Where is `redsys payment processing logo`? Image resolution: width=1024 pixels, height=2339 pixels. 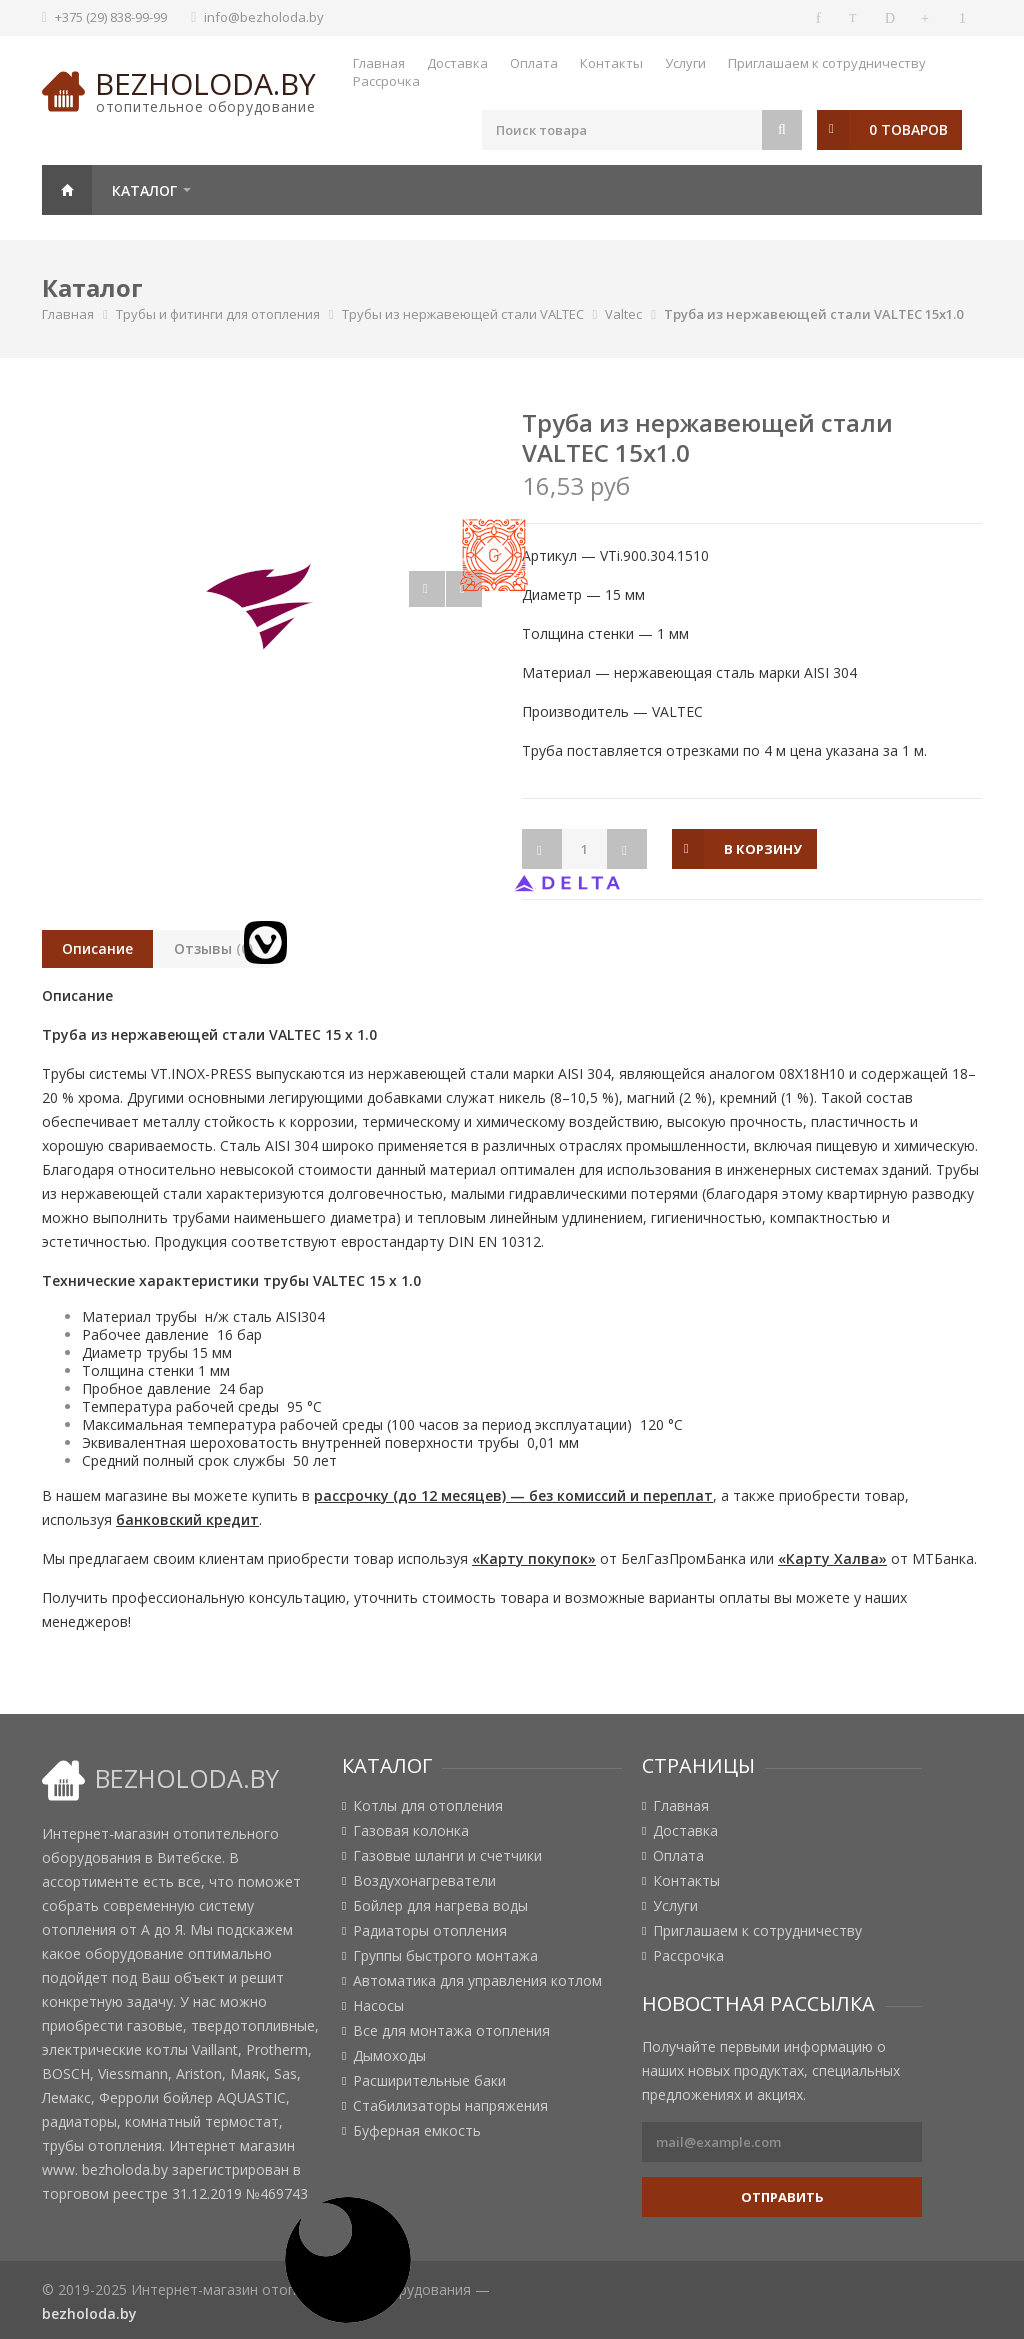
redsys payment processing logo is located at coordinates (348, 2260).